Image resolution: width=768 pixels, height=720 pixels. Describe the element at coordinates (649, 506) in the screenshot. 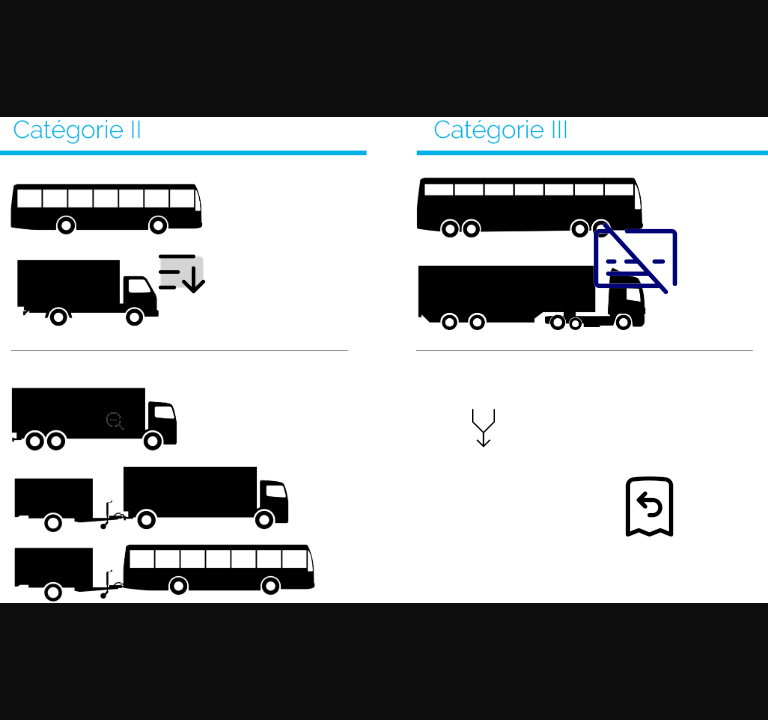

I see `request a refund for a purchase` at that location.